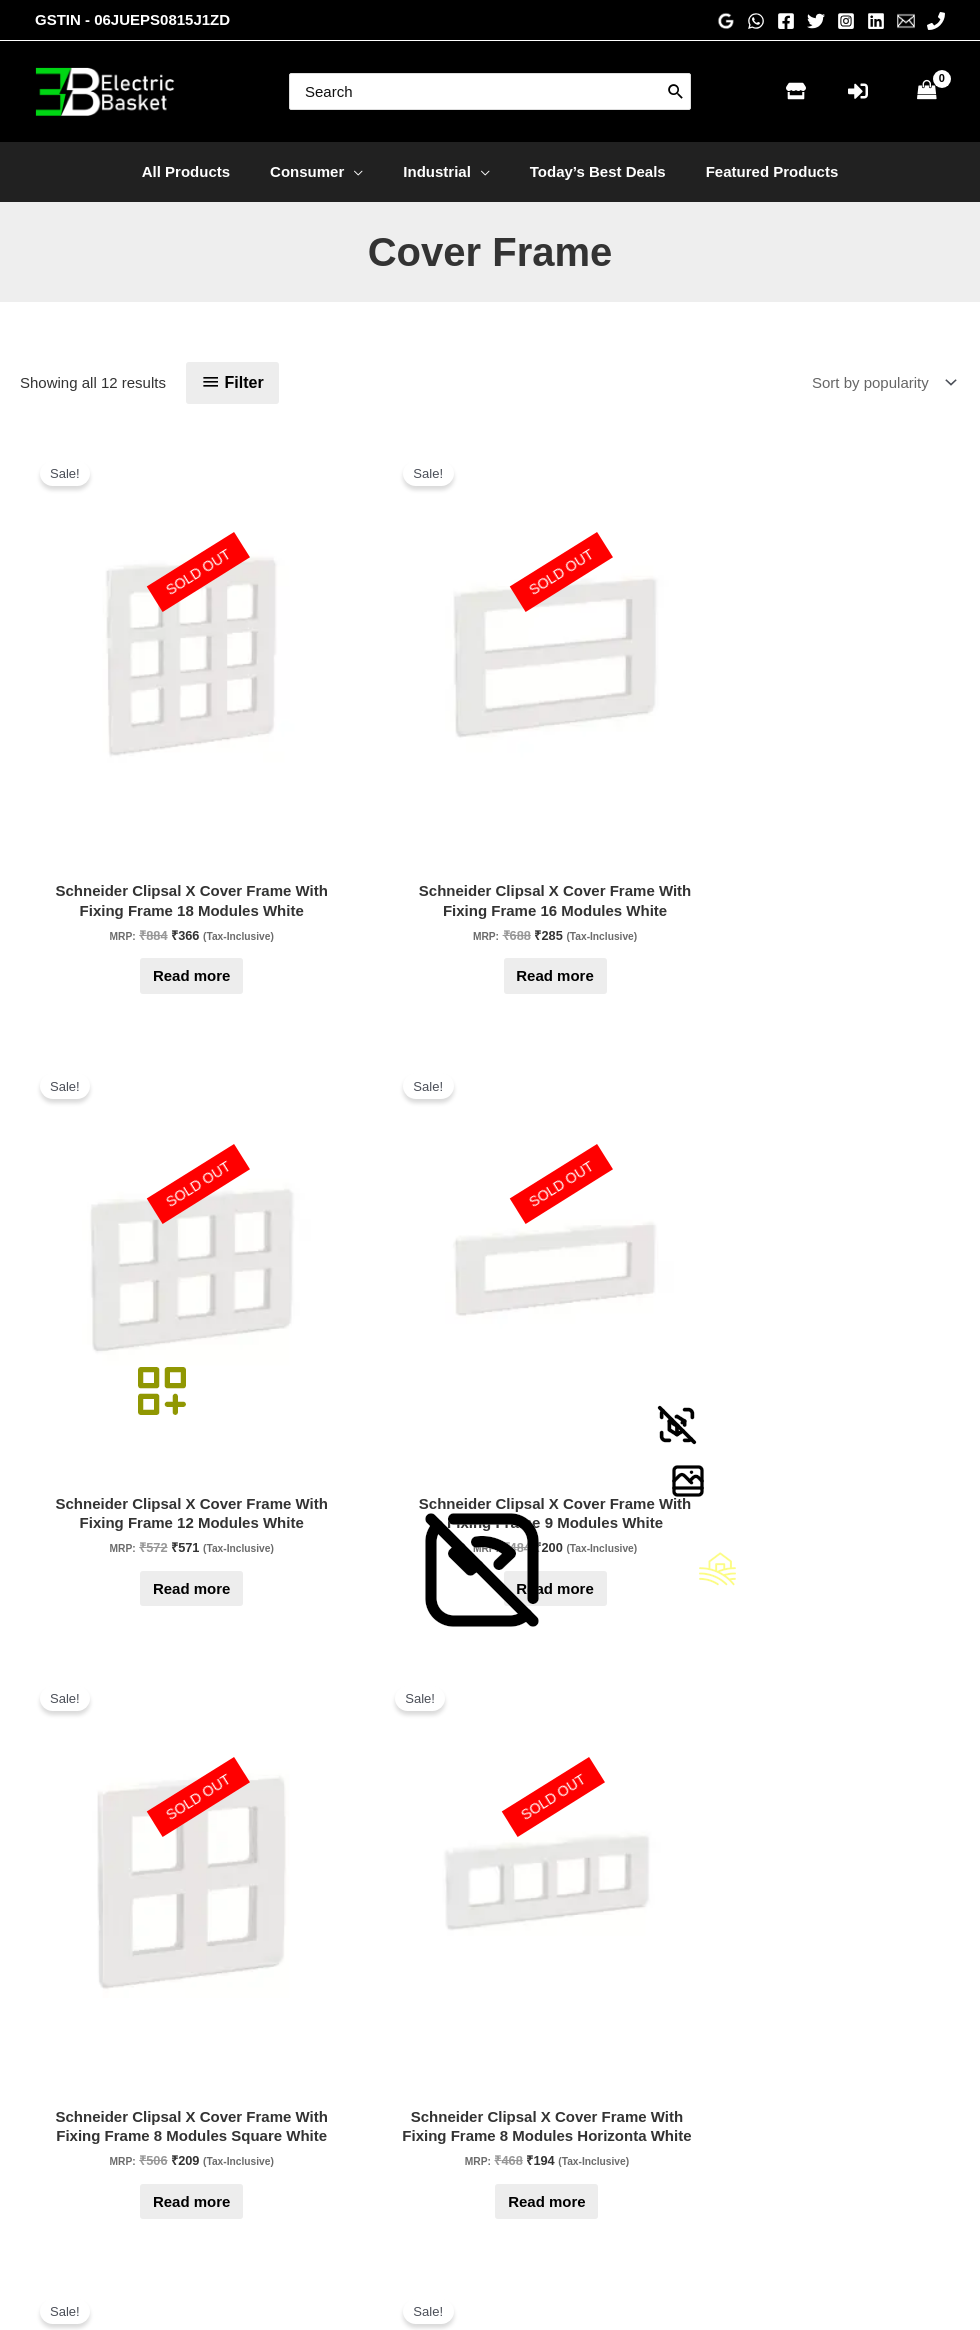 The height and width of the screenshot is (2330, 980). Describe the element at coordinates (677, 1425) in the screenshot. I see `disable augmented reality mode` at that location.